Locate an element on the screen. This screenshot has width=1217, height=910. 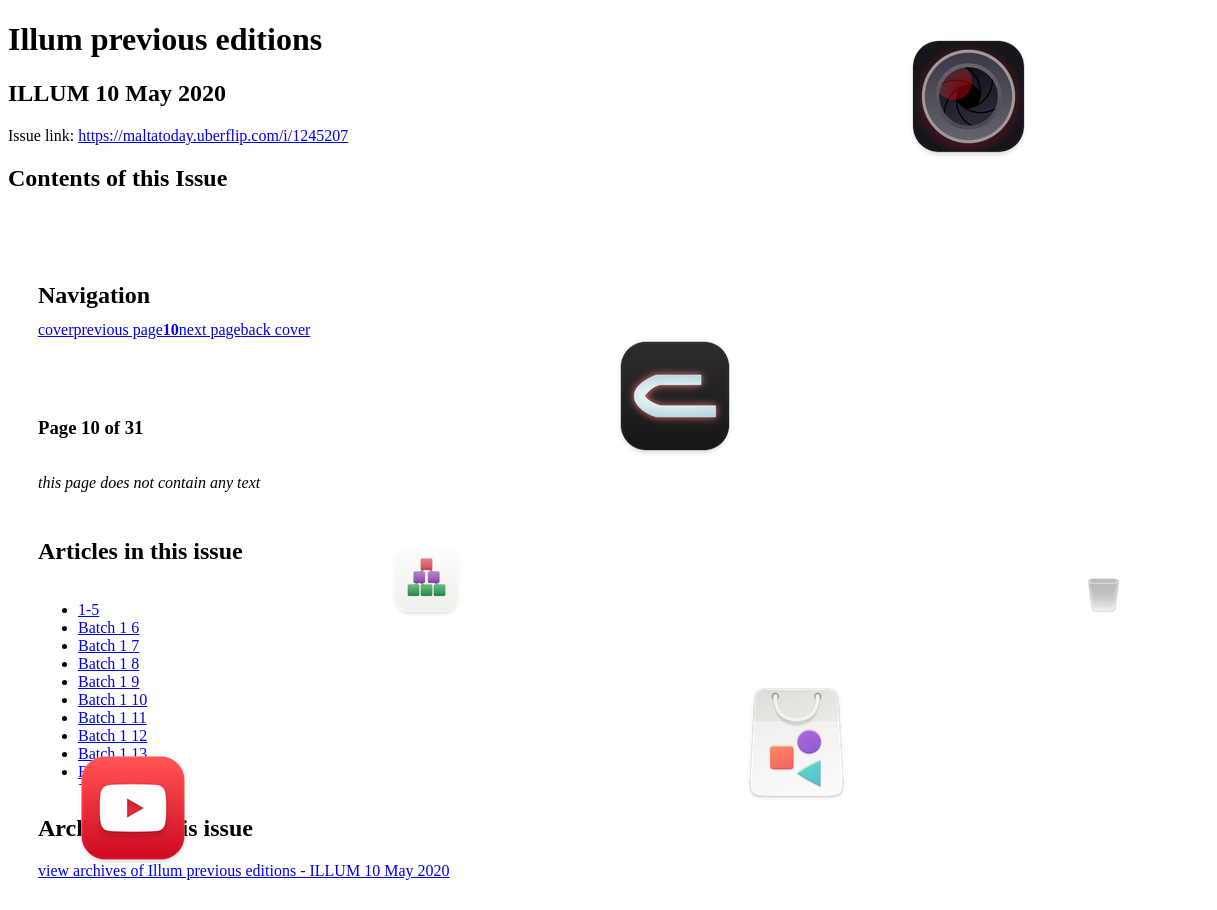
open device hierarchy settings is located at coordinates (426, 579).